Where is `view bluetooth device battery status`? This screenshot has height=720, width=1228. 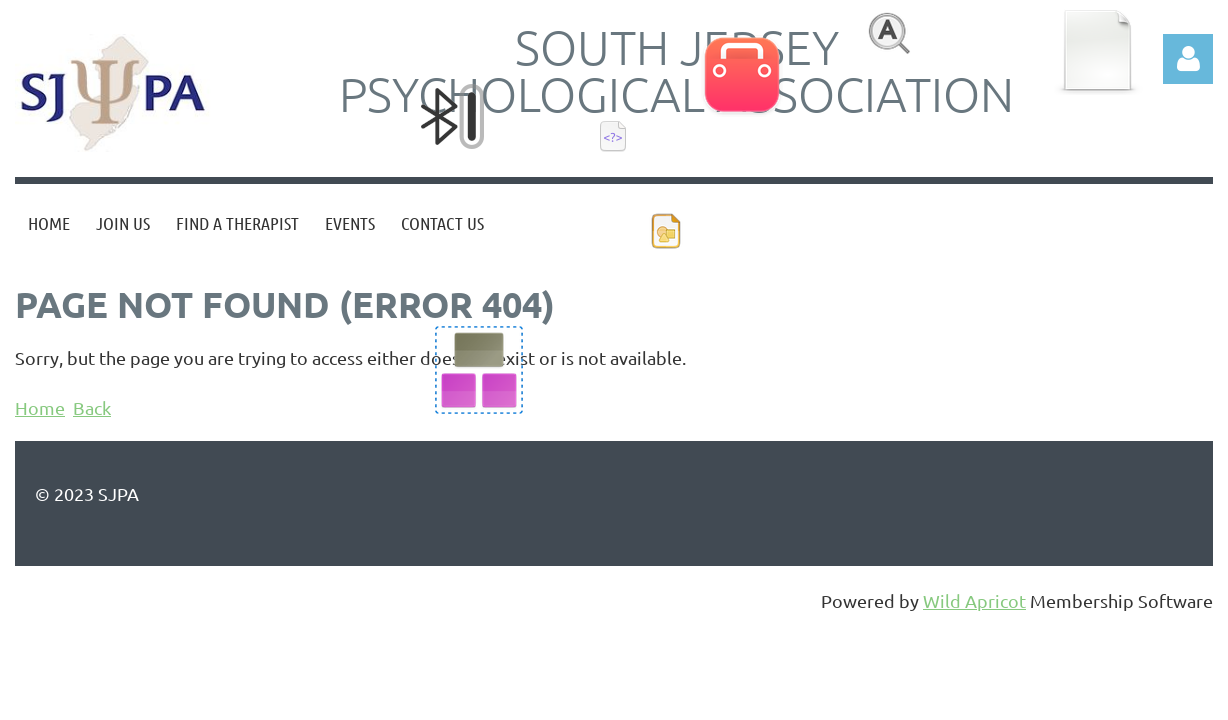
view bluetooth device battery status is located at coordinates (451, 116).